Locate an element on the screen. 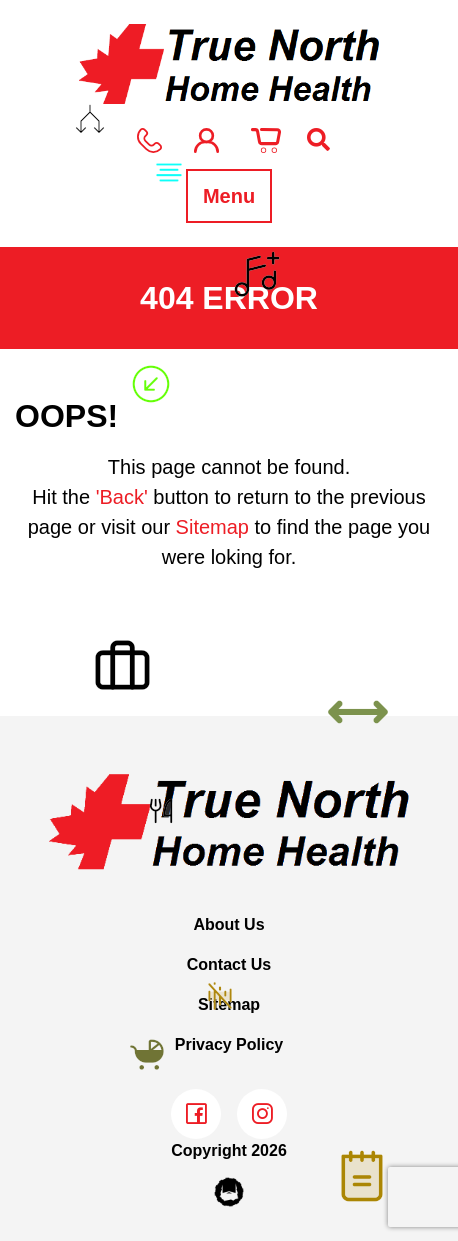 The width and height of the screenshot is (458, 1241). access work or business-related features is located at coordinates (122, 667).